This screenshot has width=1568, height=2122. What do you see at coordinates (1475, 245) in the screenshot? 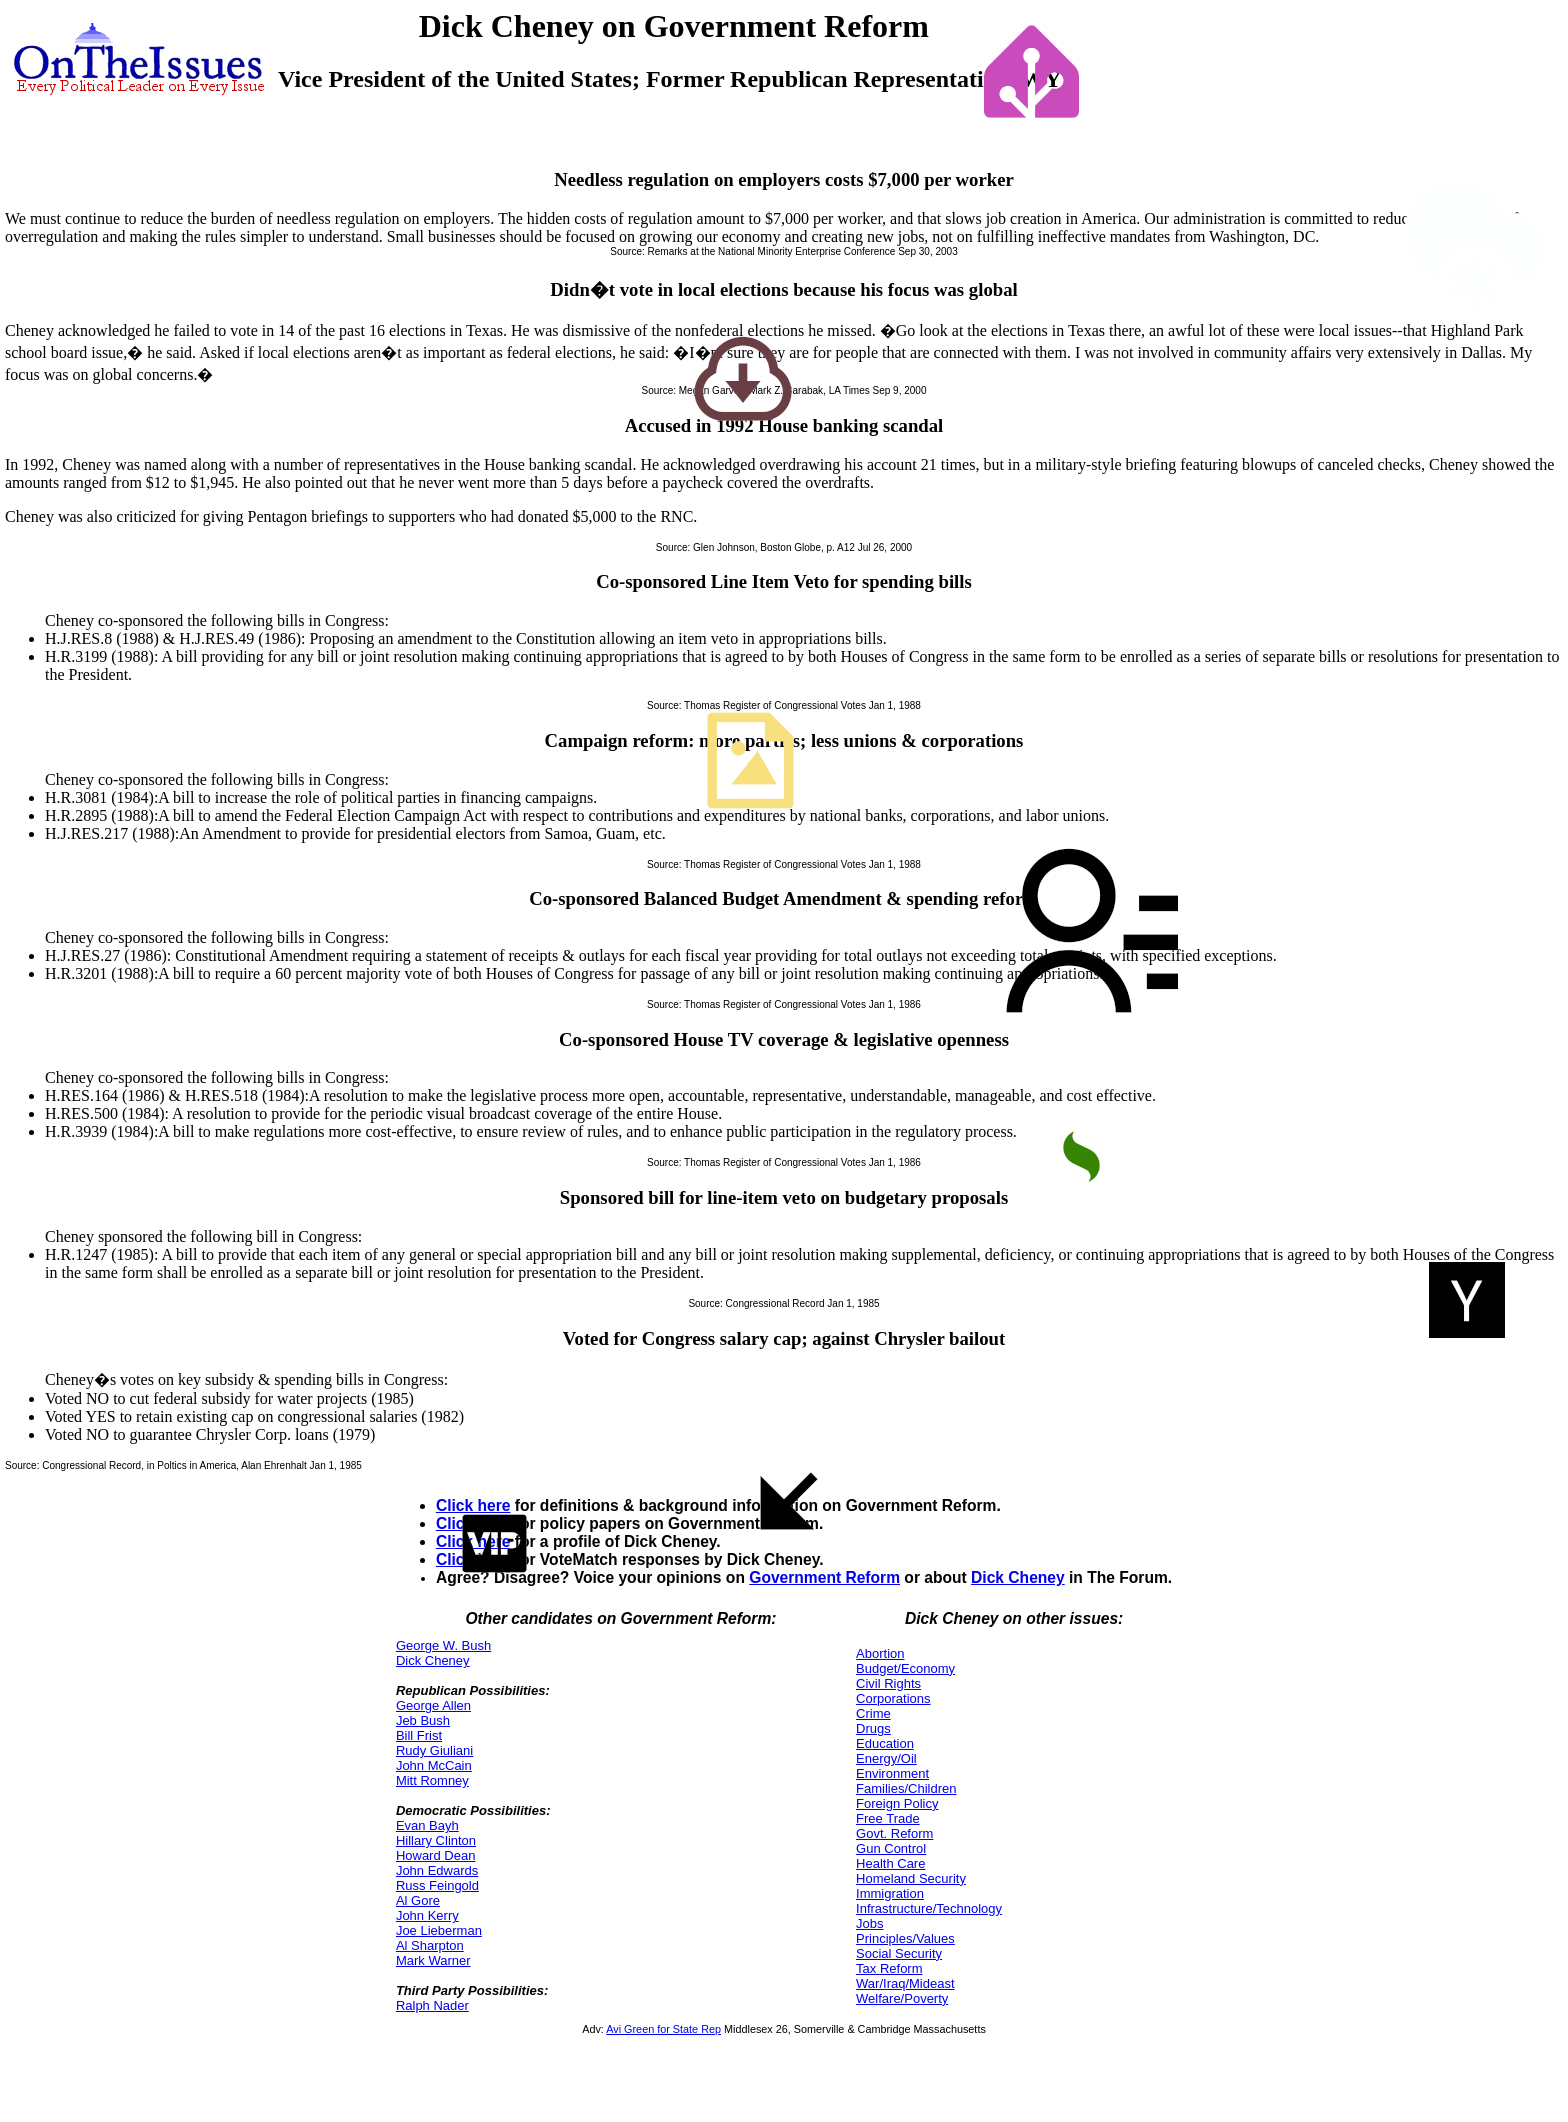
I see `indicates snowy weather conditions` at bounding box center [1475, 245].